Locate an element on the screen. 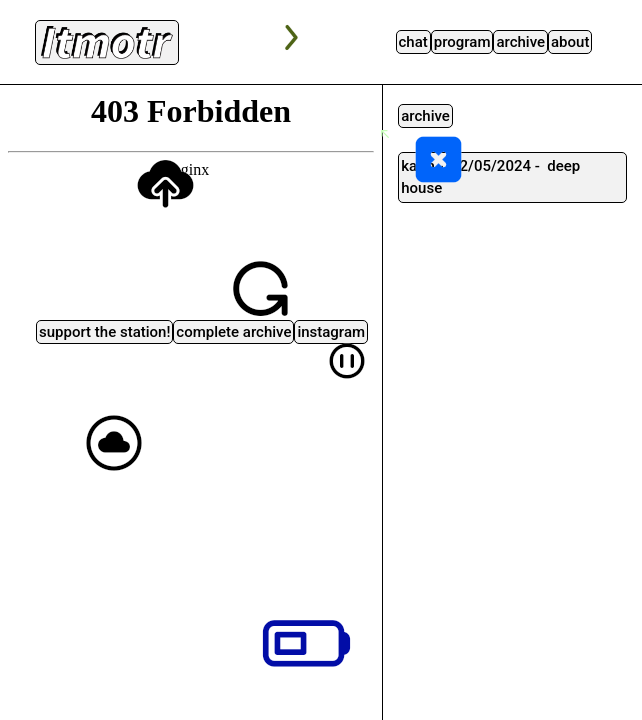 The width and height of the screenshot is (642, 720). indicates battery at 50% charge level is located at coordinates (306, 640).